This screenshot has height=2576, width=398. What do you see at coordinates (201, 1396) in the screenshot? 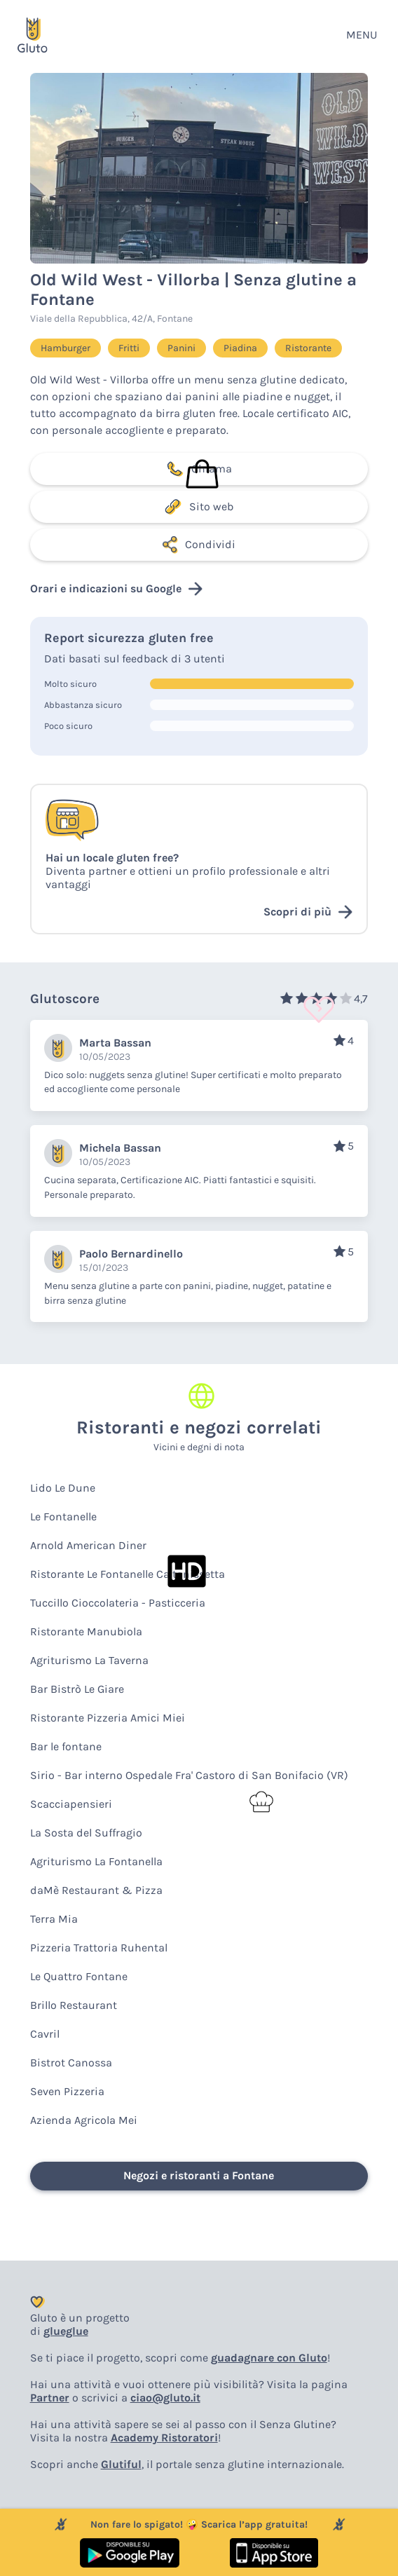
I see `access website or browse the internet` at bounding box center [201, 1396].